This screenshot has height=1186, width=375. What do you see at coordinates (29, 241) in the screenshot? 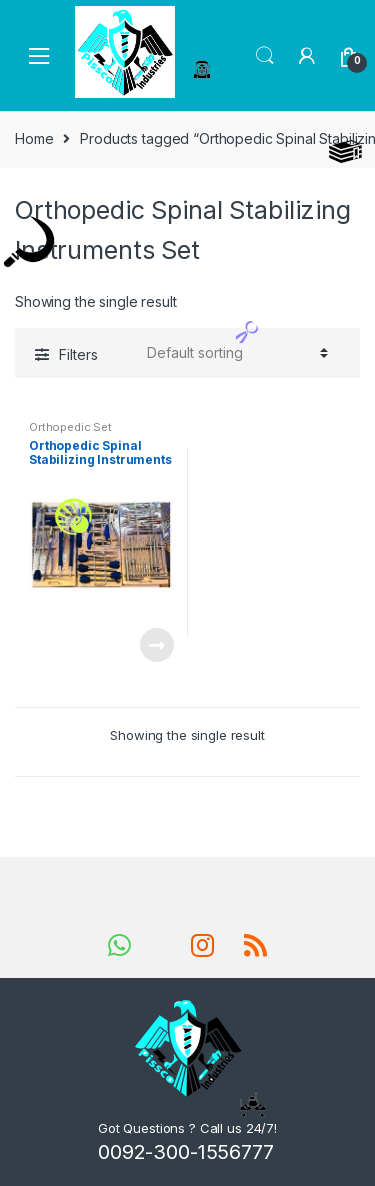
I see `select the sickle tool or weapon in a game` at bounding box center [29, 241].